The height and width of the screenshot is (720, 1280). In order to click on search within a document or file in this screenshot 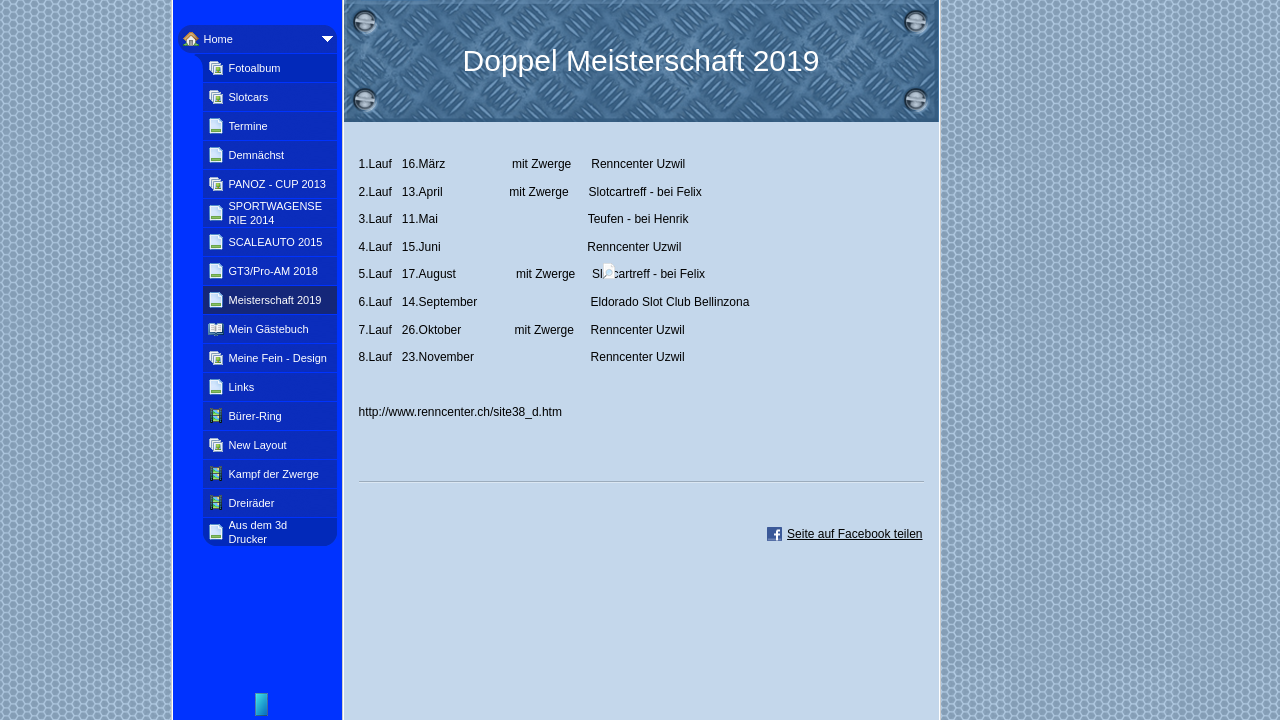, I will do `click(609, 271)`.